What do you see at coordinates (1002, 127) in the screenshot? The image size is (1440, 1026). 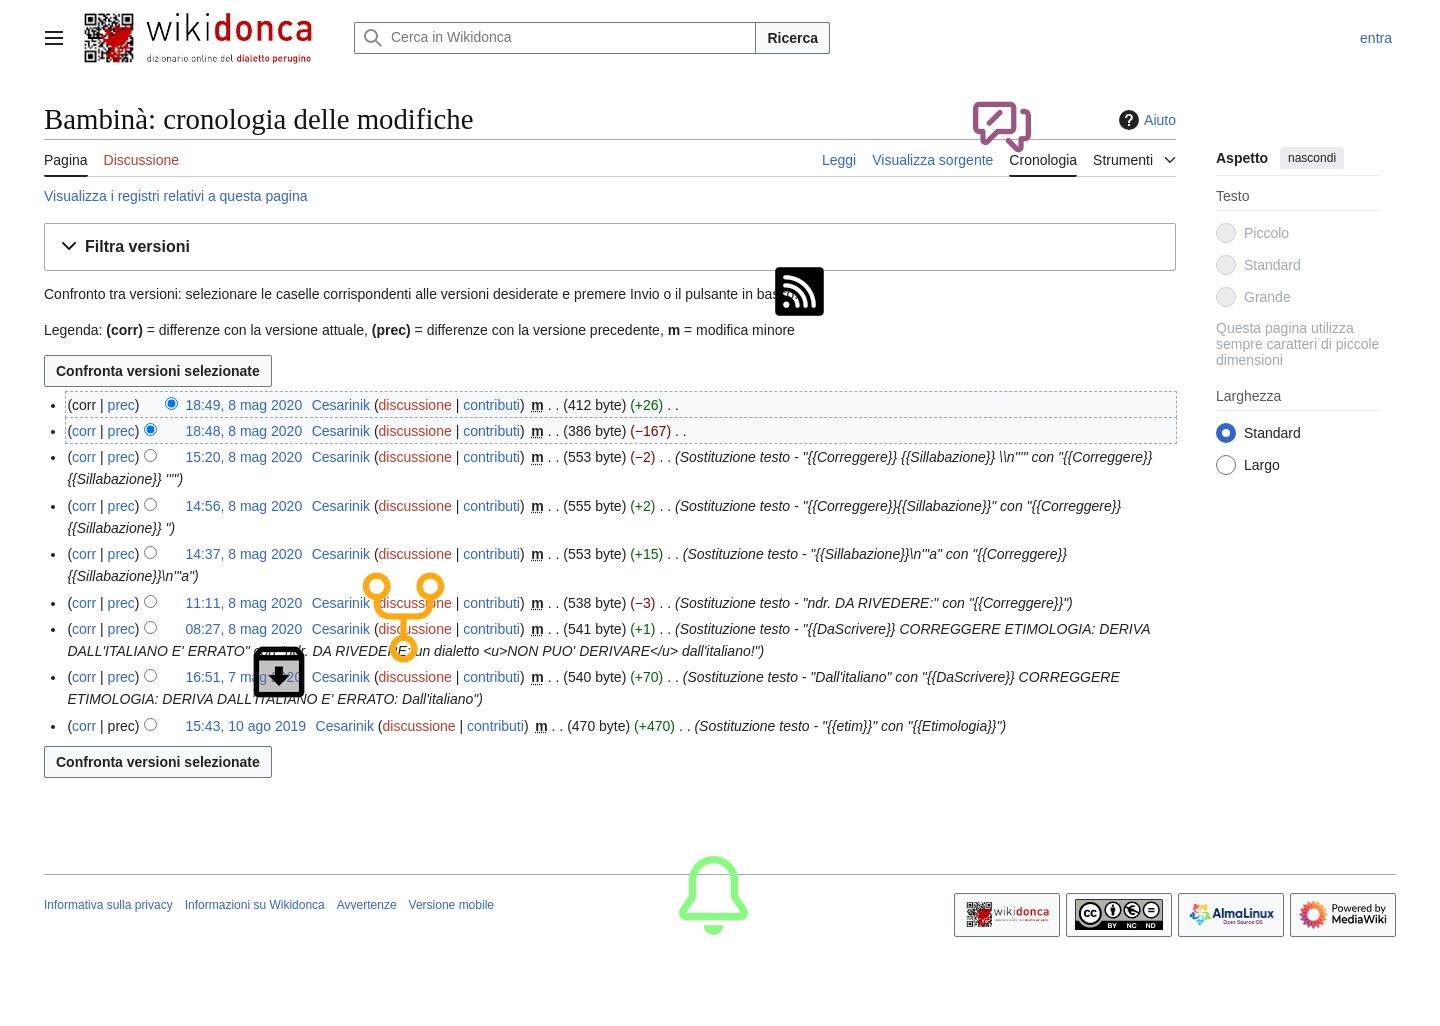 I see `indicates a duplicate discussion thread` at bounding box center [1002, 127].